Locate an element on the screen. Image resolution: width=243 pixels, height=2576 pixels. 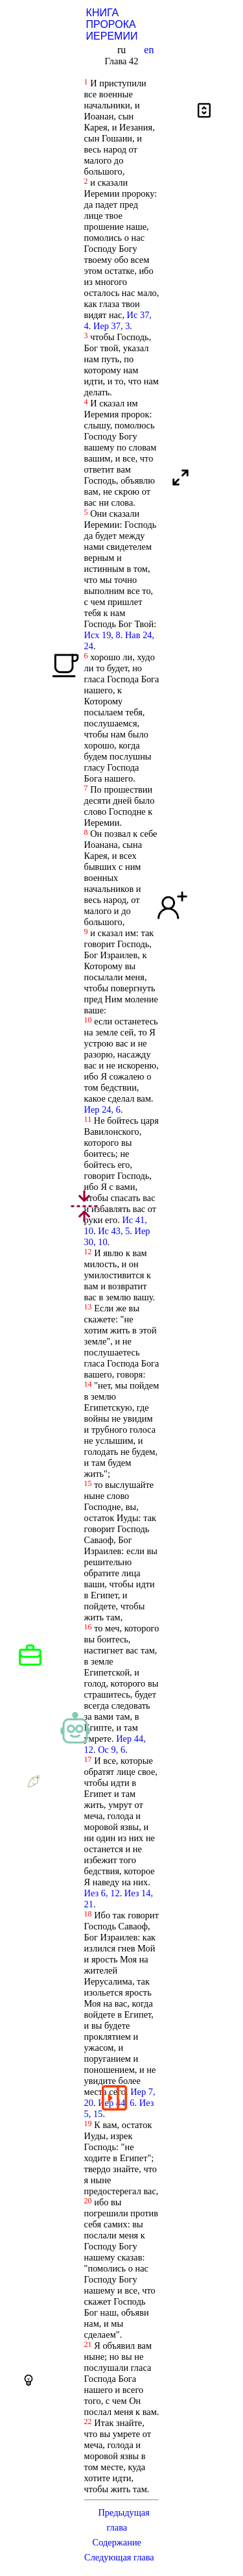
view tips or suggestions is located at coordinates (29, 2380).